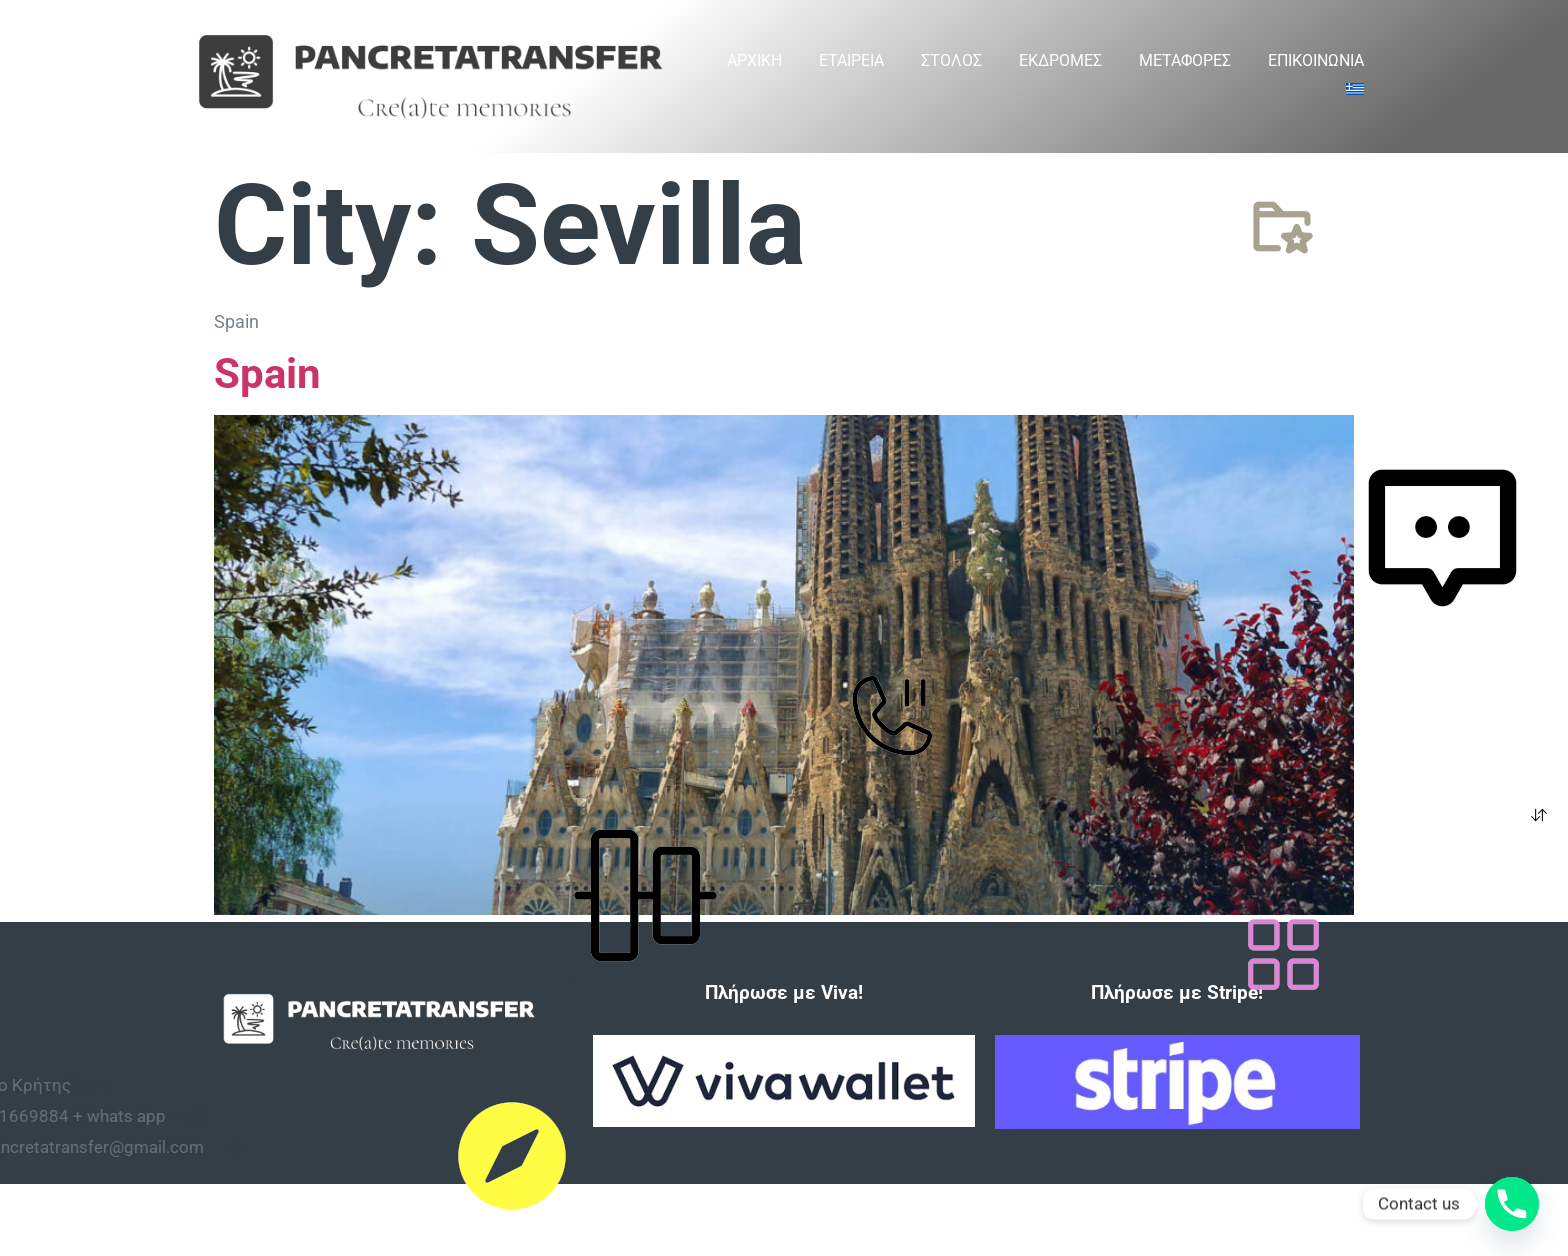 The image size is (1568, 1256). What do you see at coordinates (512, 1156) in the screenshot?
I see `navigate or explore directions` at bounding box center [512, 1156].